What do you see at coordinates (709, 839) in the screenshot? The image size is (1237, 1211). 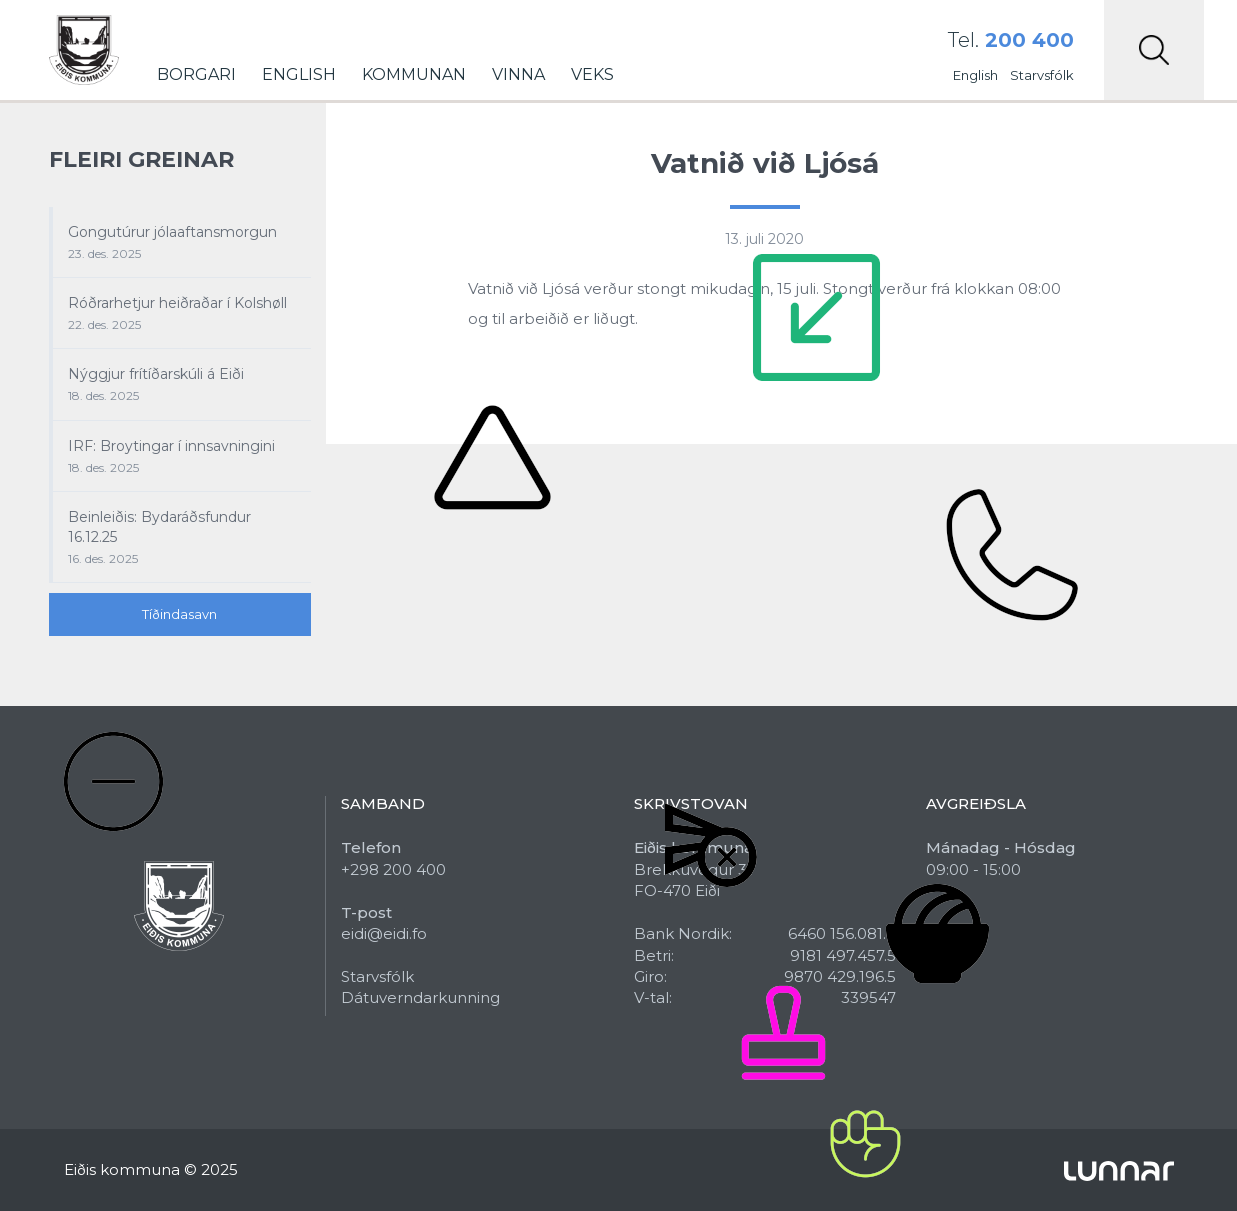 I see `cancel a scheduled message` at bounding box center [709, 839].